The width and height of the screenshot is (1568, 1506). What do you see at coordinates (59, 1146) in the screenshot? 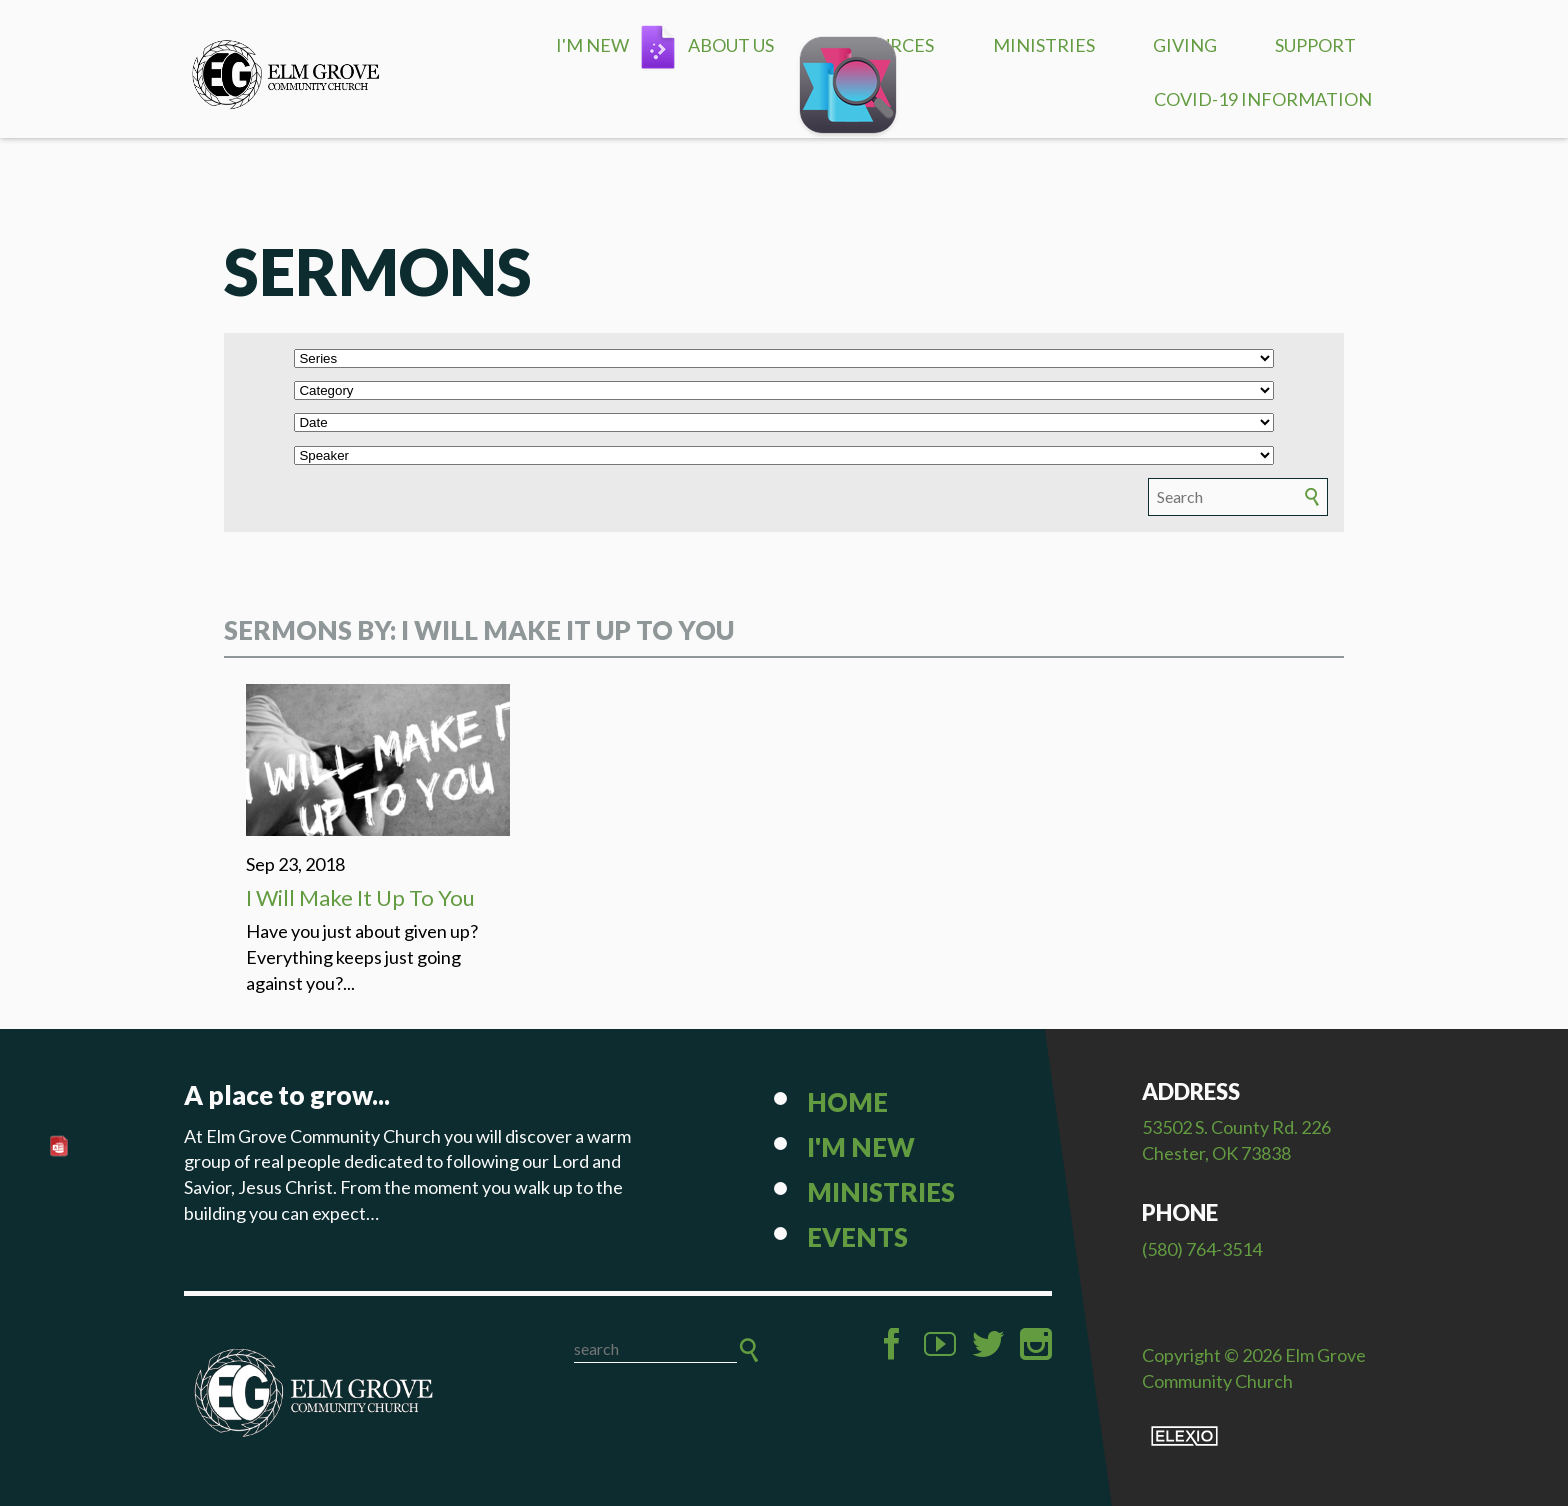
I see `microsoft access database file` at bounding box center [59, 1146].